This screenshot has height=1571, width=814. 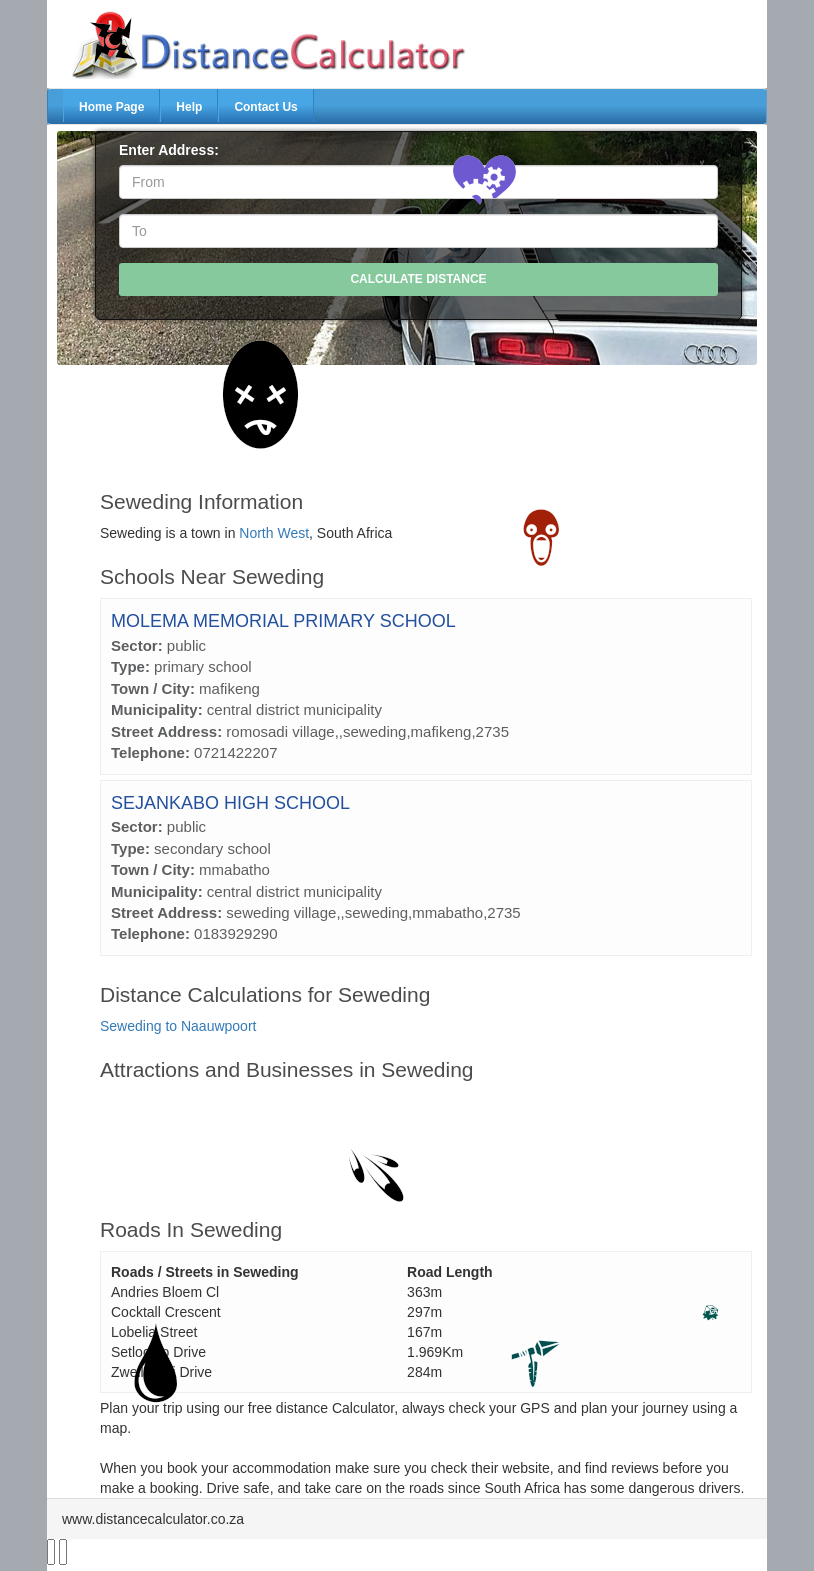 I want to click on indicates a cooling effect or freeze ability wearing off, so click(x=710, y=1312).